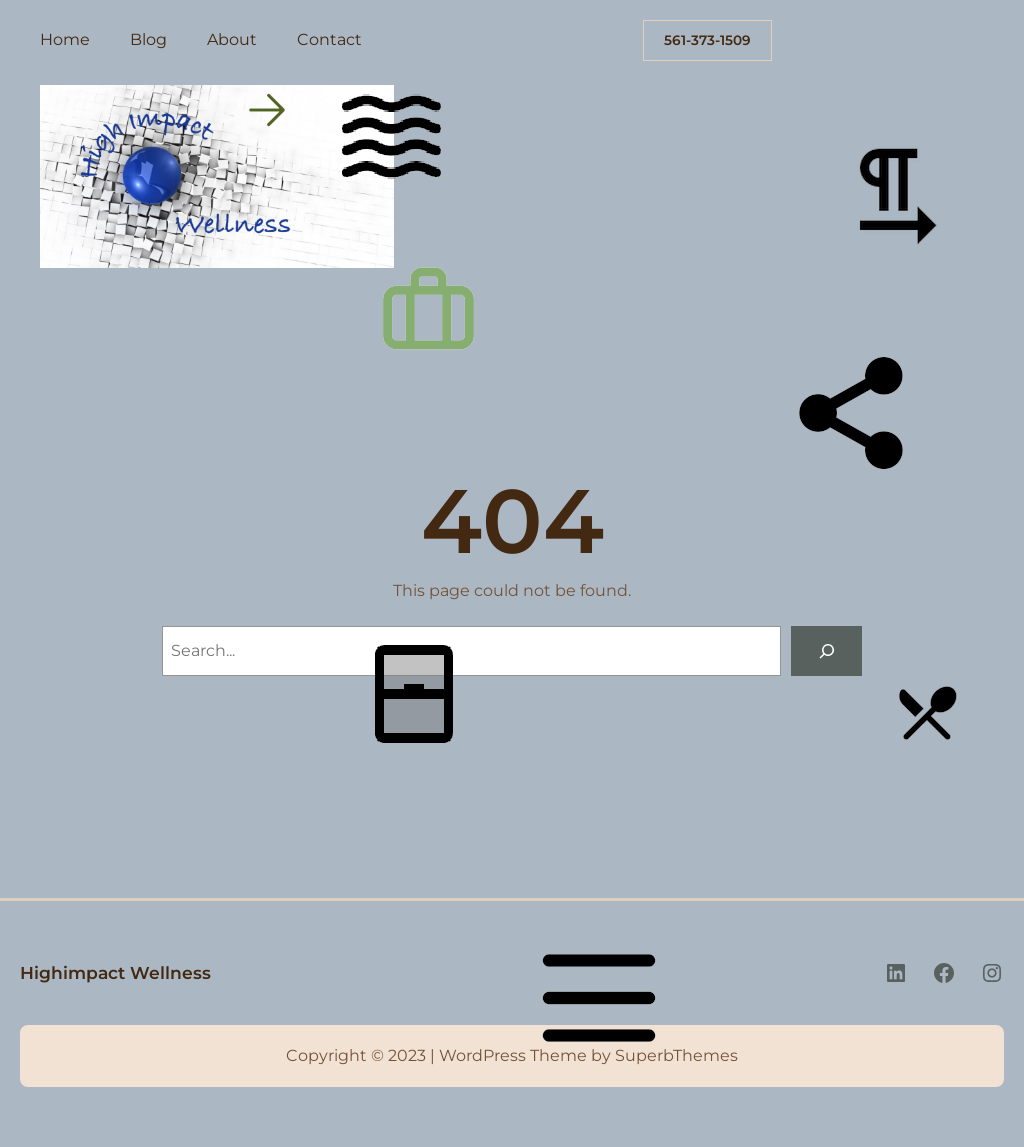  What do you see at coordinates (599, 998) in the screenshot?
I see `open navigation menu` at bounding box center [599, 998].